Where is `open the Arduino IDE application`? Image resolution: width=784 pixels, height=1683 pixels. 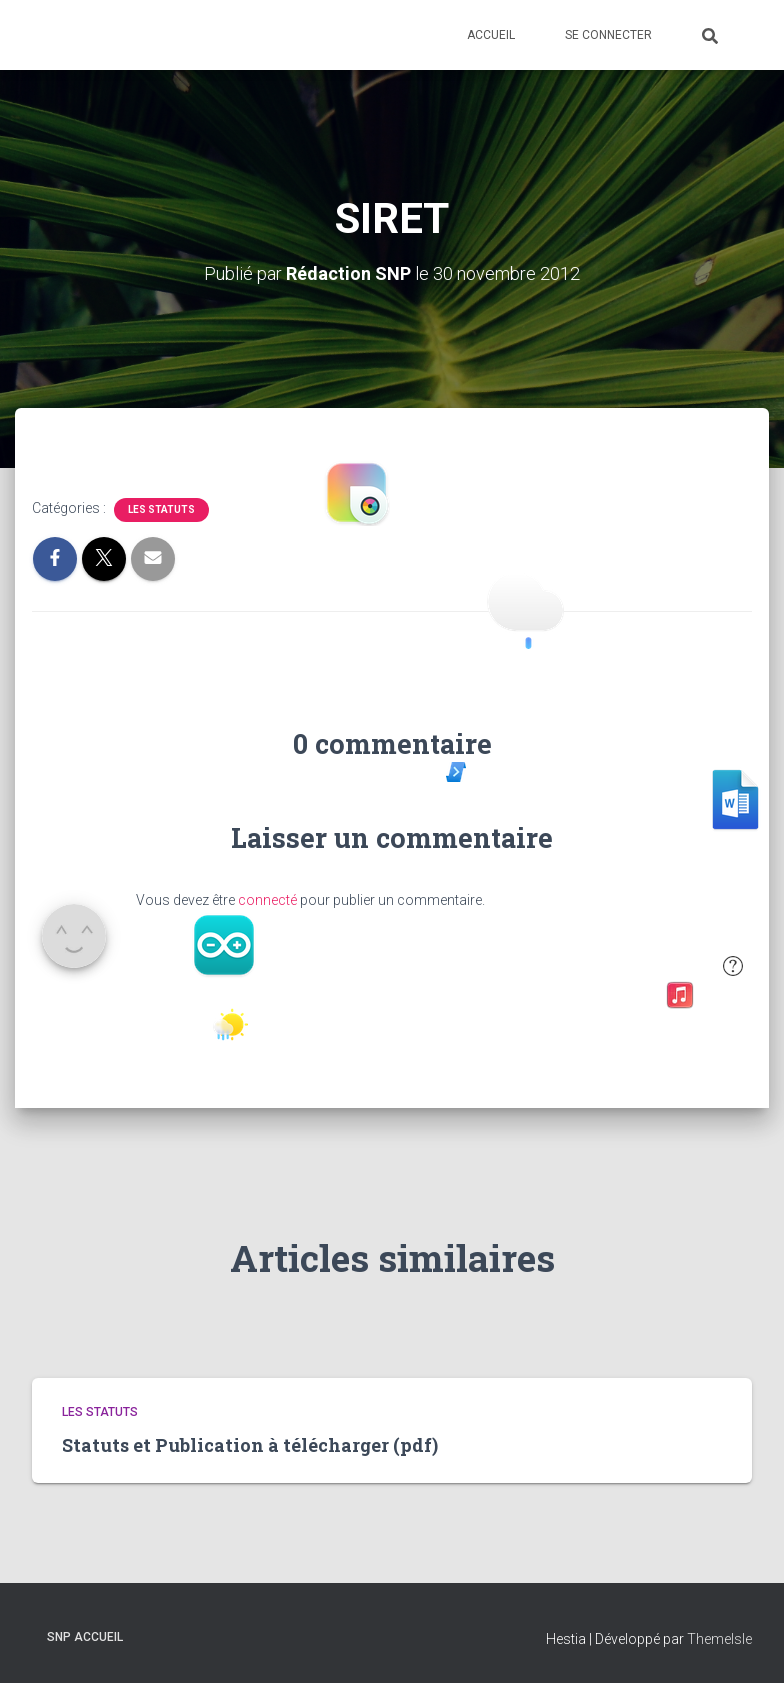 open the Arduino IDE application is located at coordinates (224, 945).